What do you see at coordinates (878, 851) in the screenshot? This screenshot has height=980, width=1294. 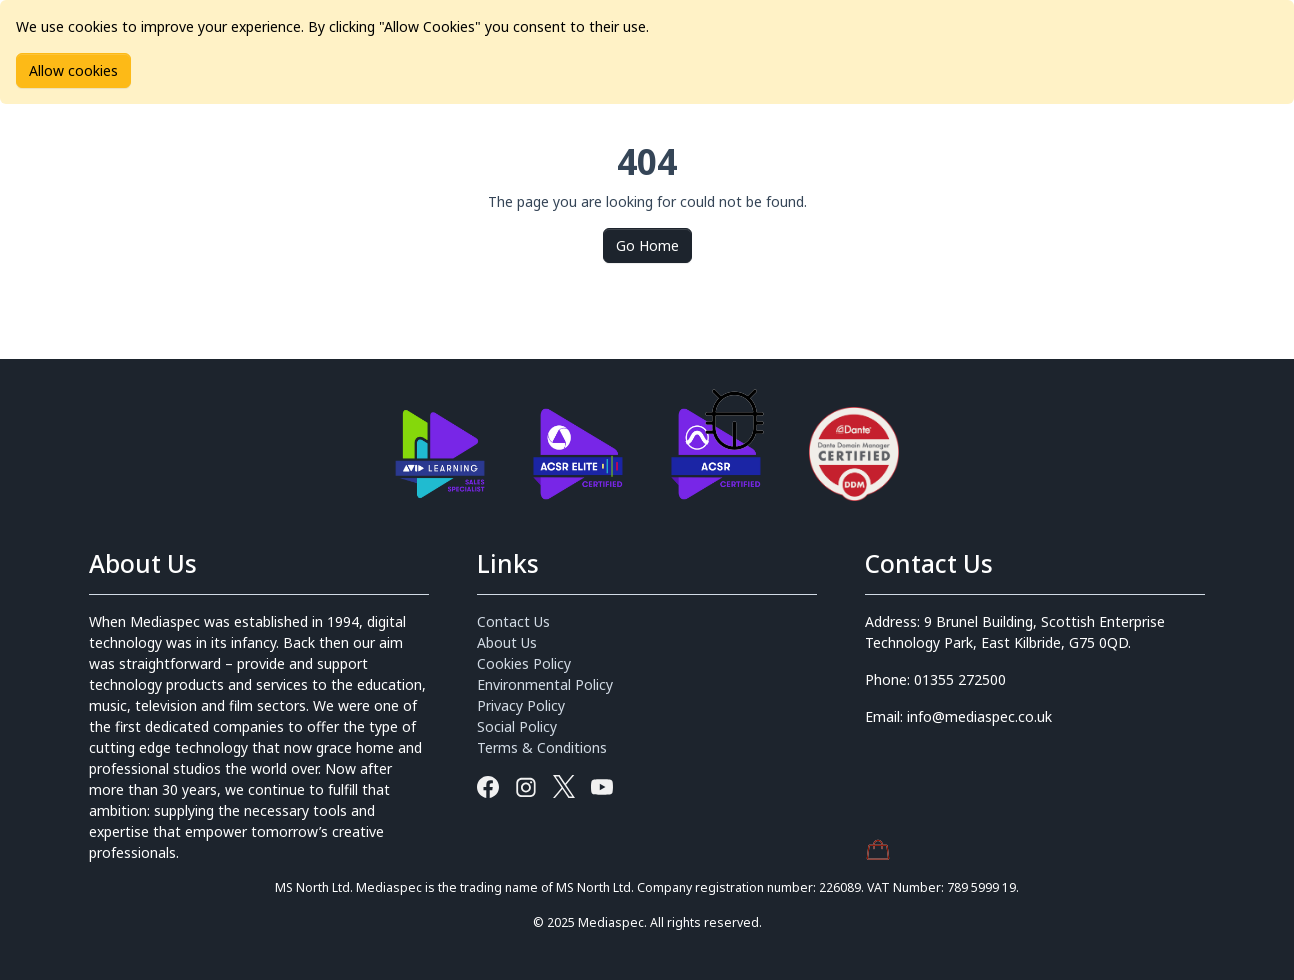 I see `access shopping bag or cart` at bounding box center [878, 851].